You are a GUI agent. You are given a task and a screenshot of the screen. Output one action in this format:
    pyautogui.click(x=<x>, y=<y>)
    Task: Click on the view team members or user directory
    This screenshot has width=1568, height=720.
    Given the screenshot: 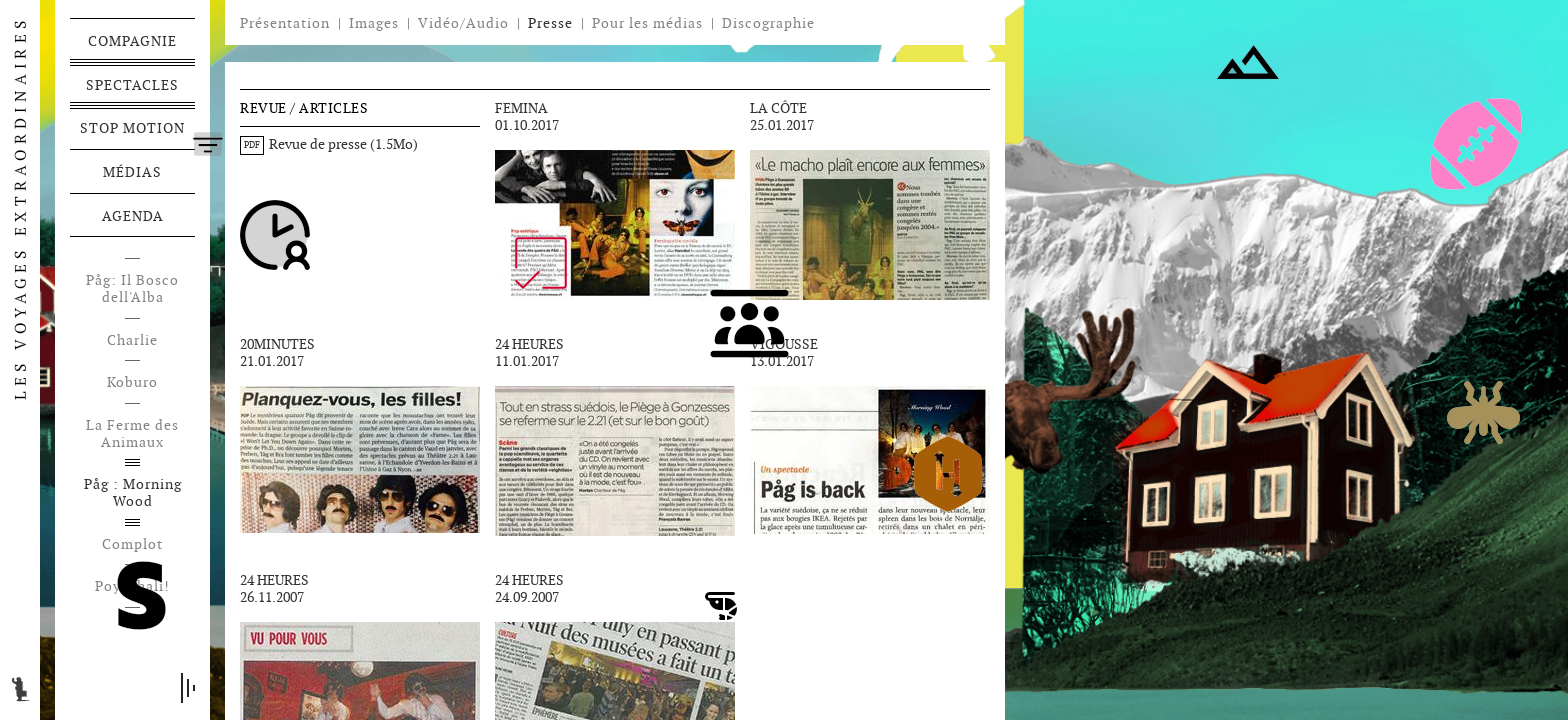 What is the action you would take?
    pyautogui.click(x=749, y=322)
    